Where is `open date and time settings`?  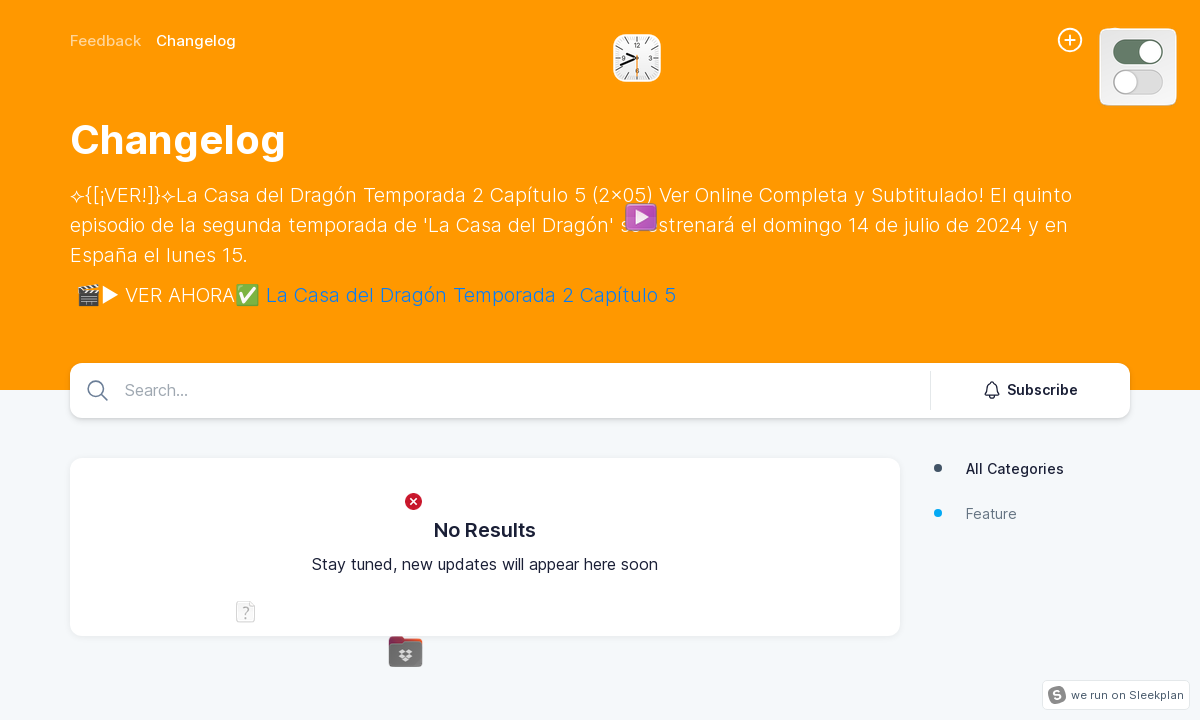 open date and time settings is located at coordinates (637, 58).